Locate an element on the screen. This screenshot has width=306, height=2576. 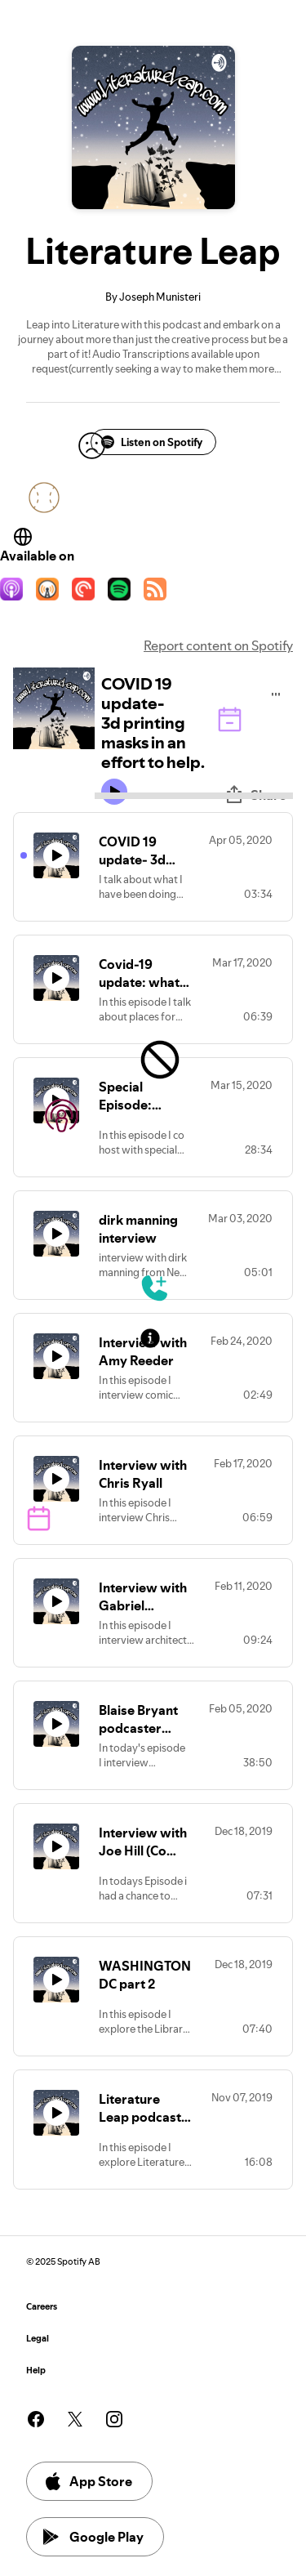
view more information or details is located at coordinates (150, 1338).